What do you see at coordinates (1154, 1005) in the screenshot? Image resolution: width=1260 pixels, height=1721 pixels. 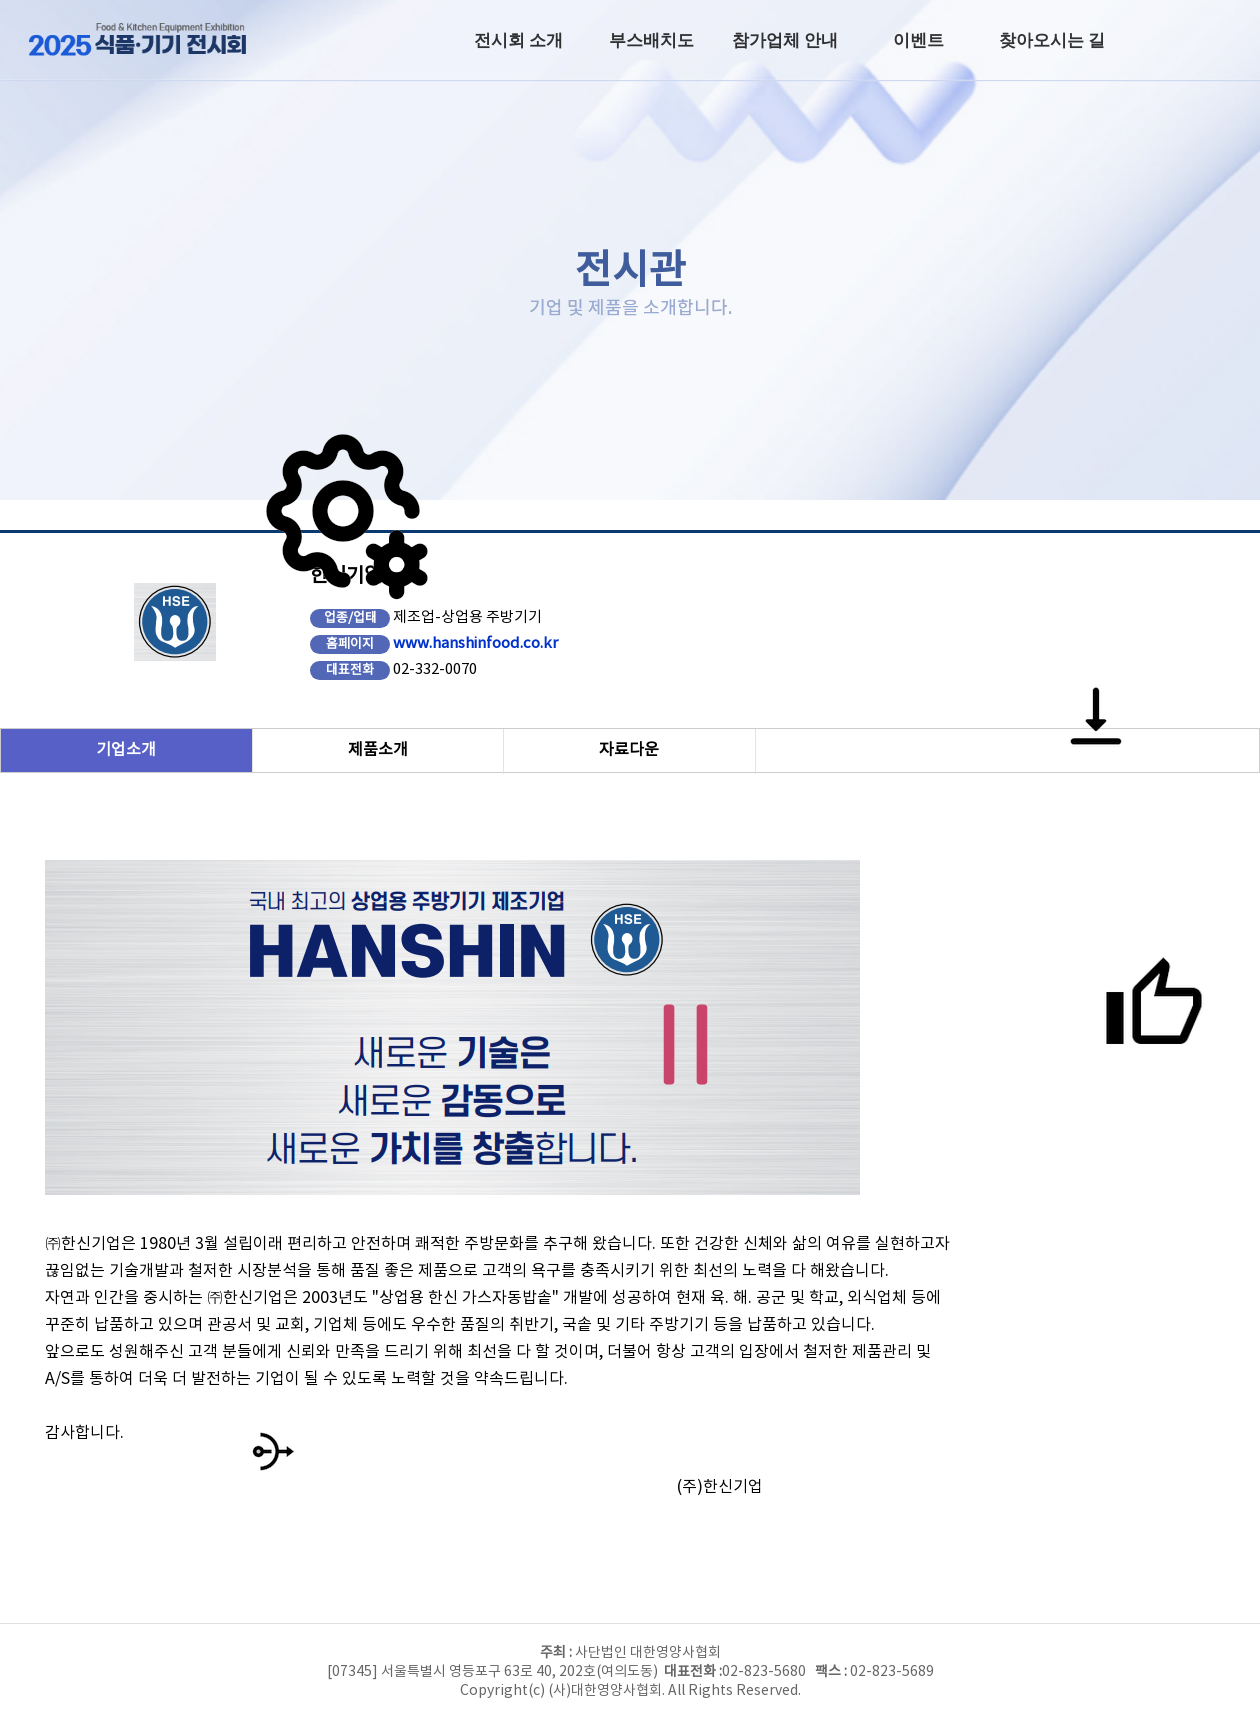 I see `like or upvote content` at bounding box center [1154, 1005].